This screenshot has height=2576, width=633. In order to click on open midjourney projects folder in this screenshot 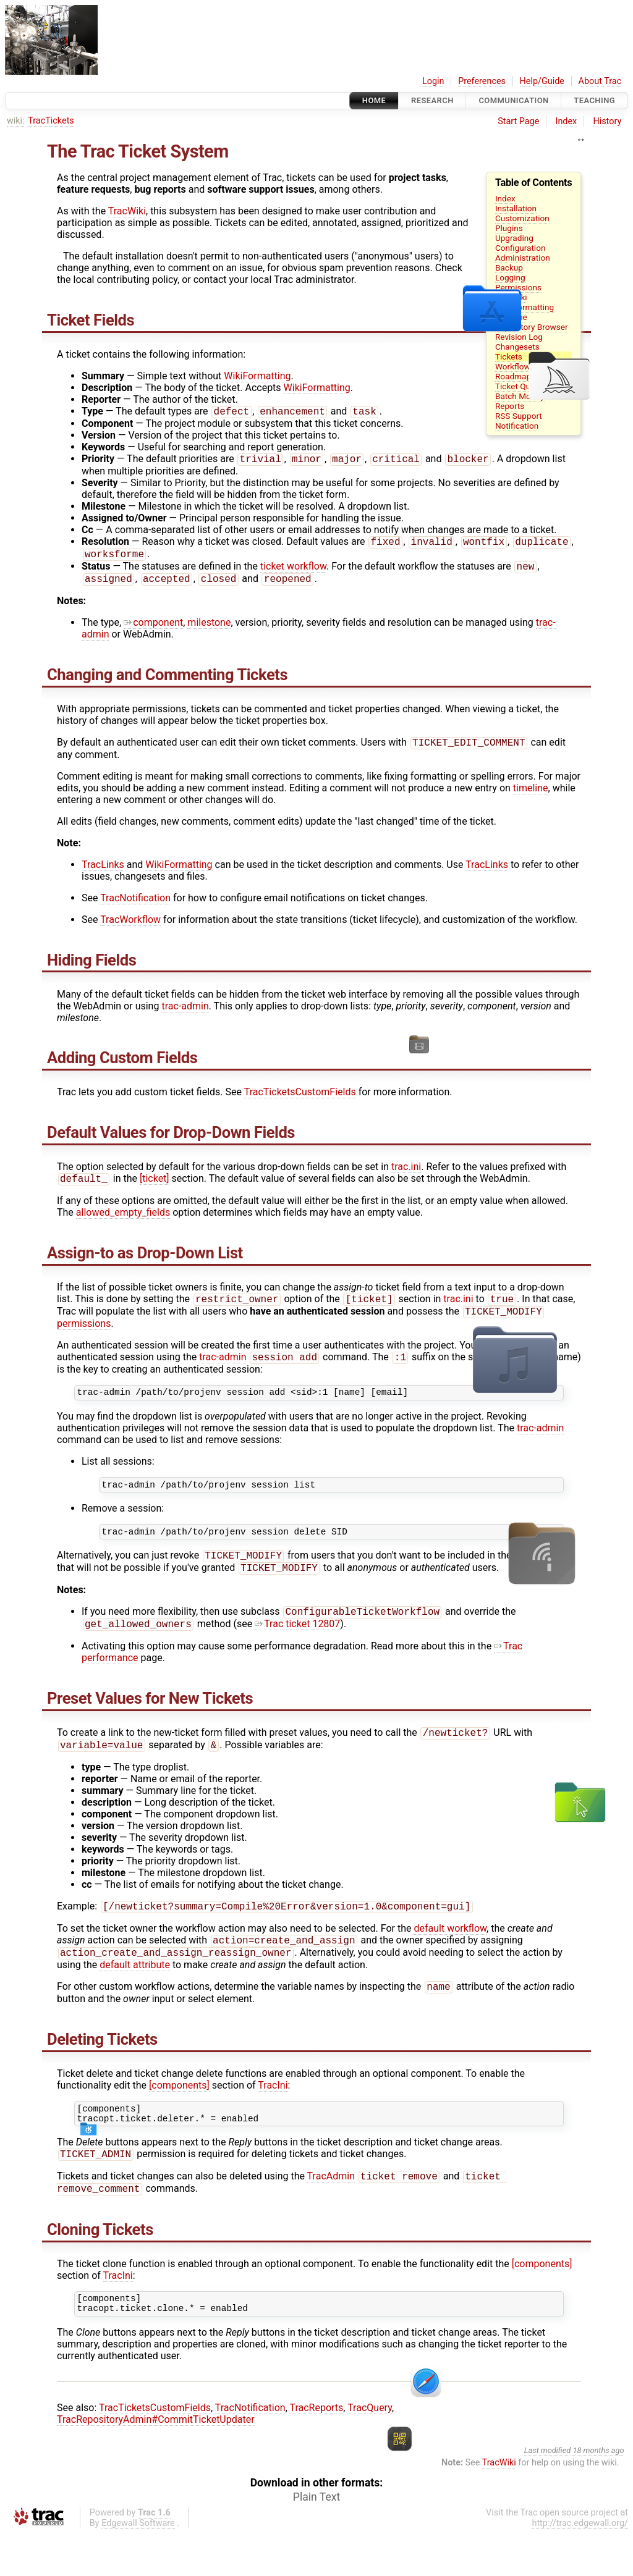, I will do `click(559, 377)`.